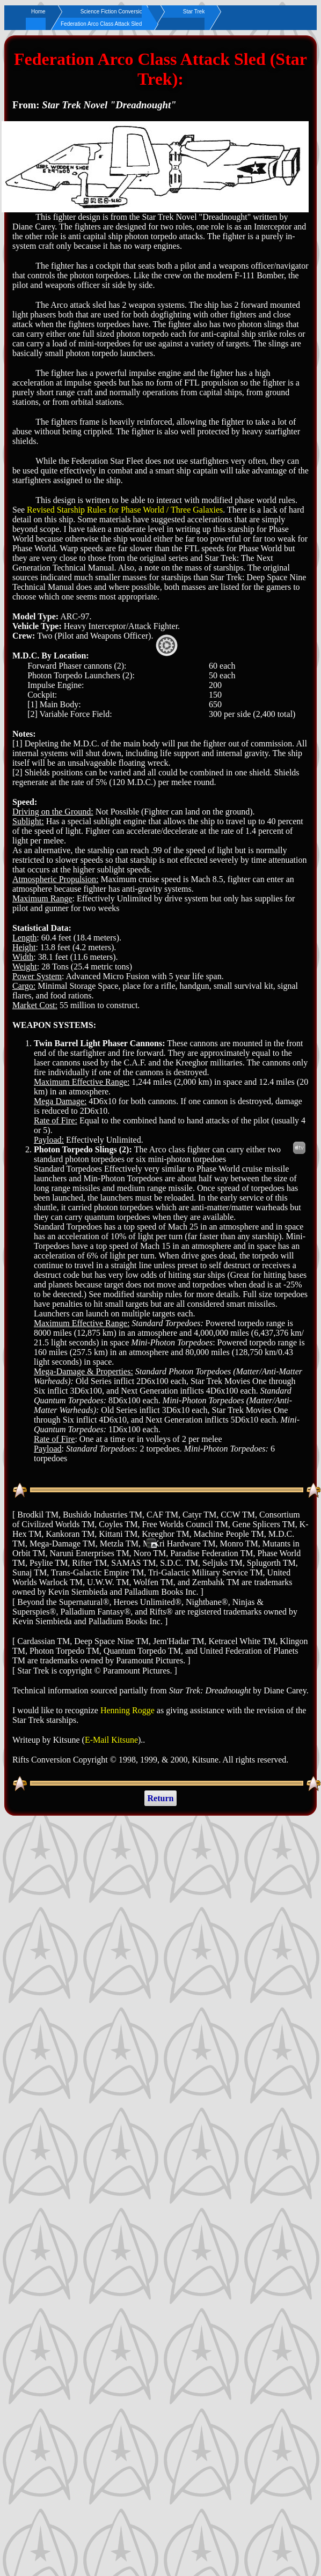 This screenshot has height=2576, width=321. I want to click on open system settings, so click(166, 645).